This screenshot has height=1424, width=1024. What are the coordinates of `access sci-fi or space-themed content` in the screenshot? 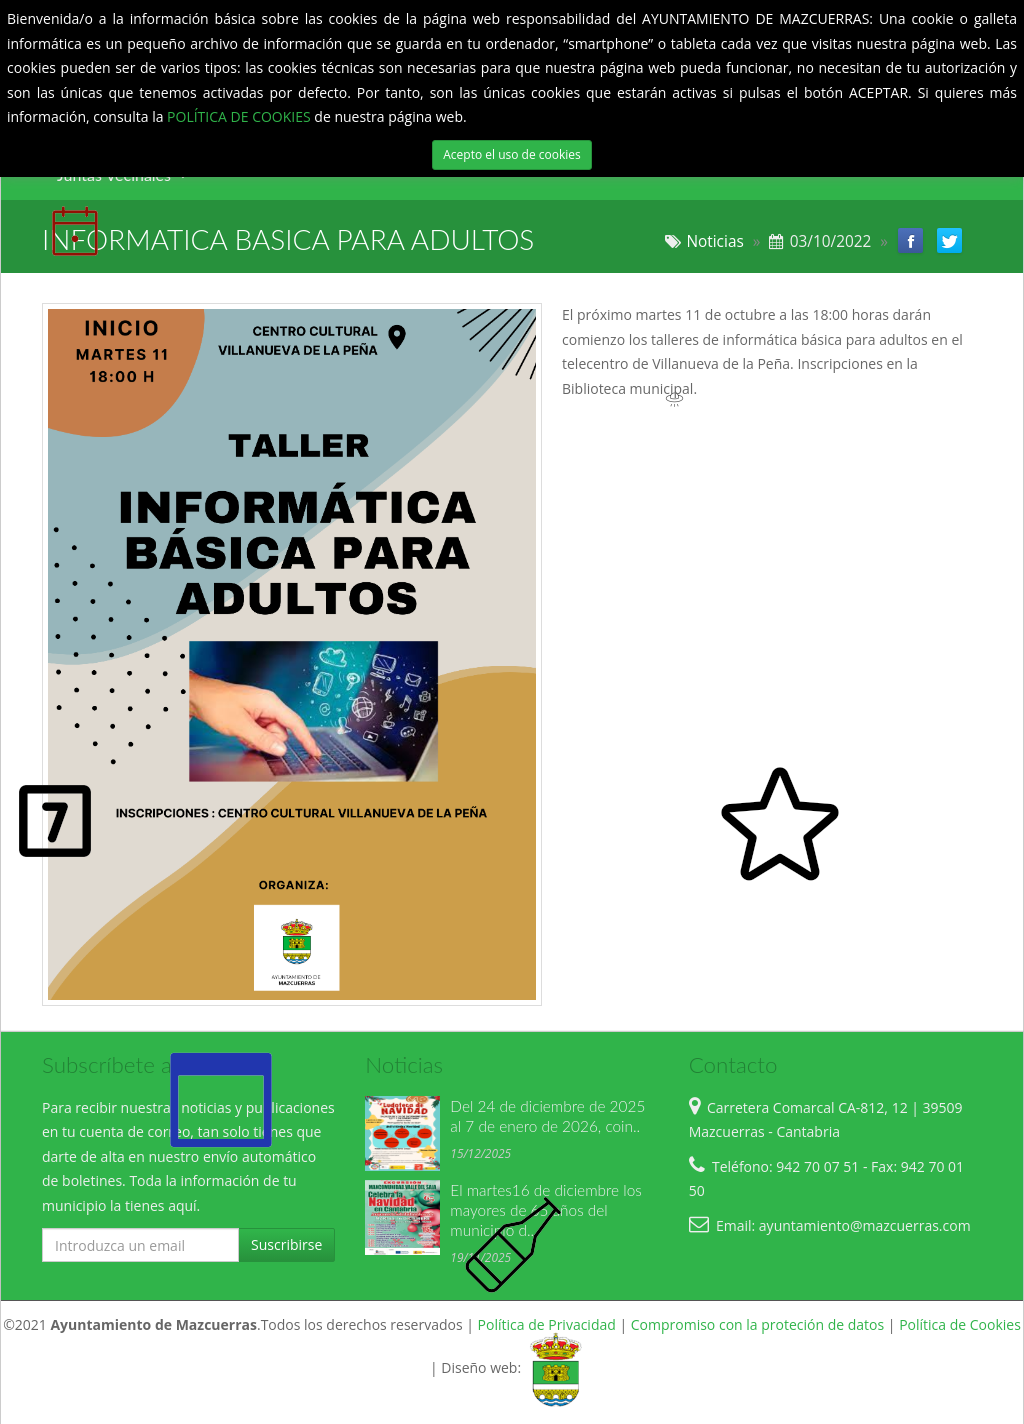 It's located at (674, 399).